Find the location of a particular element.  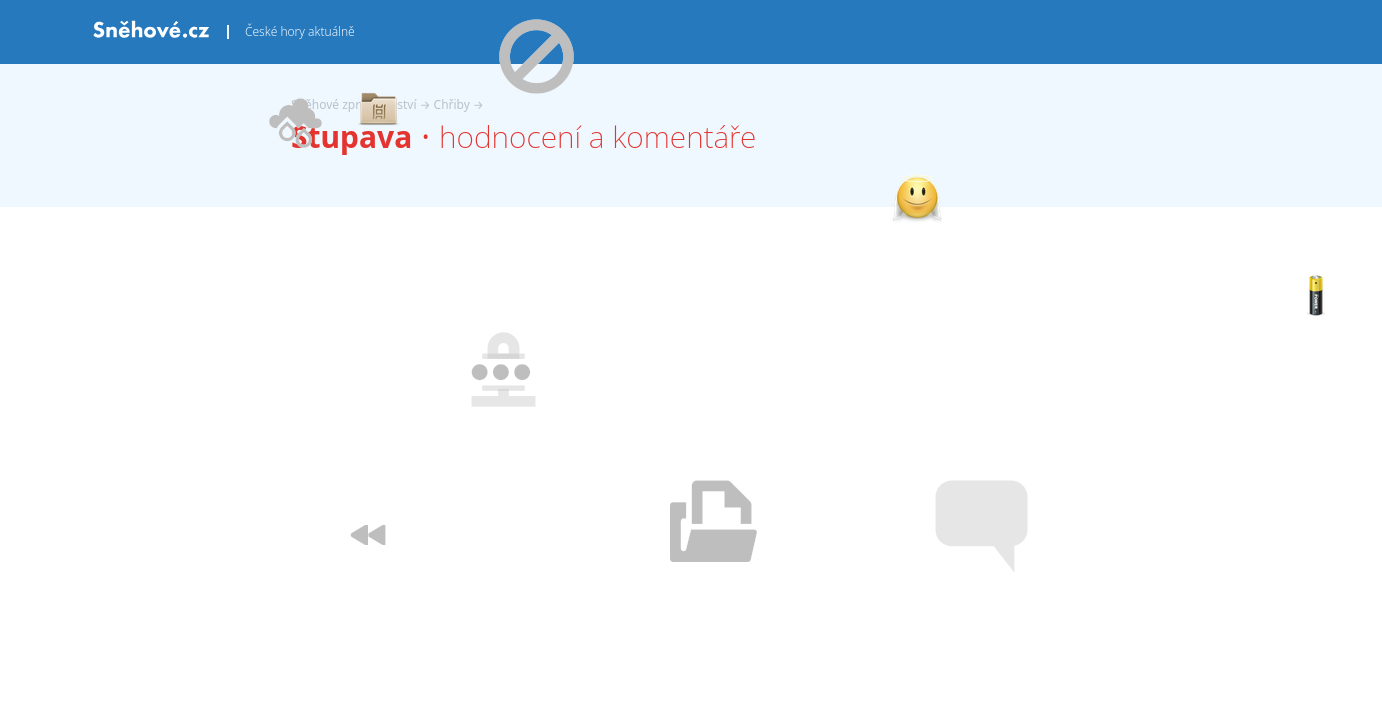

open a document from files is located at coordinates (713, 518).